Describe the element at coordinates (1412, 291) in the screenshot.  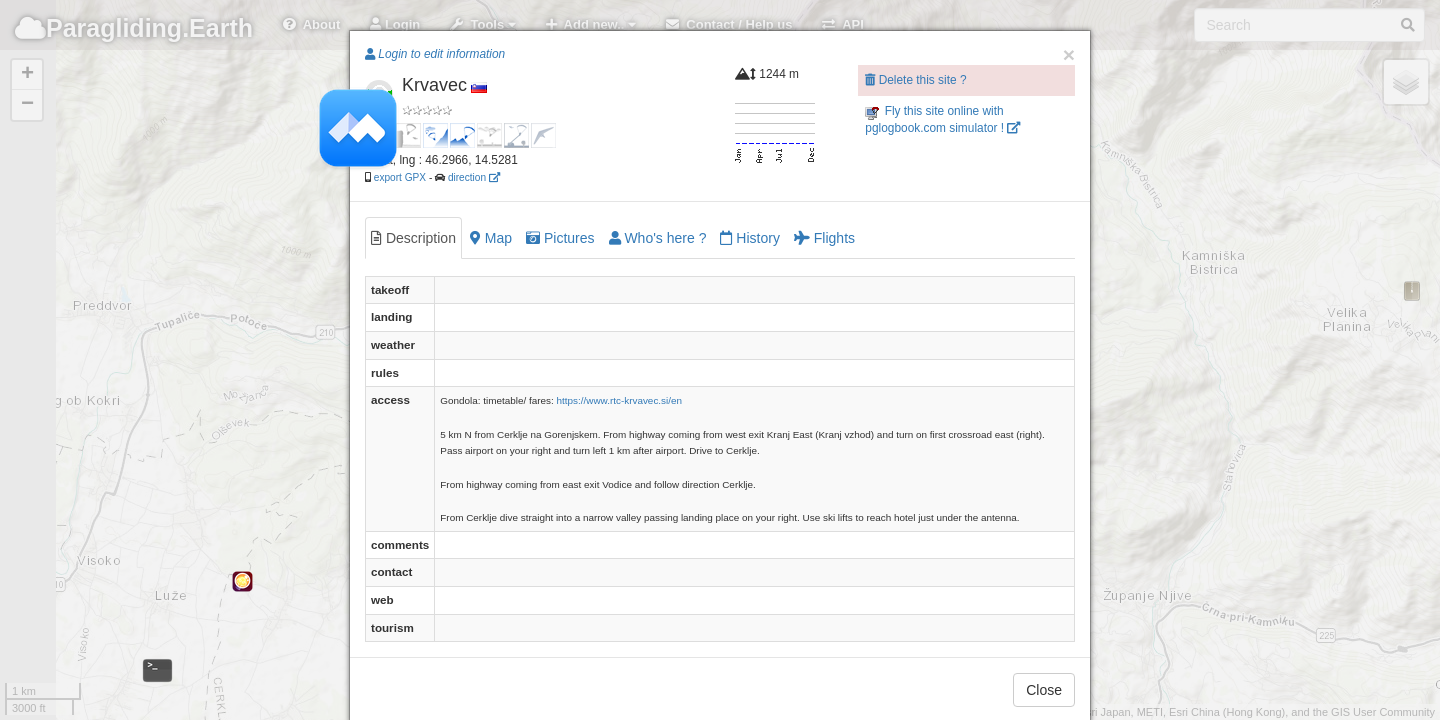
I see `open archive manager application` at that location.